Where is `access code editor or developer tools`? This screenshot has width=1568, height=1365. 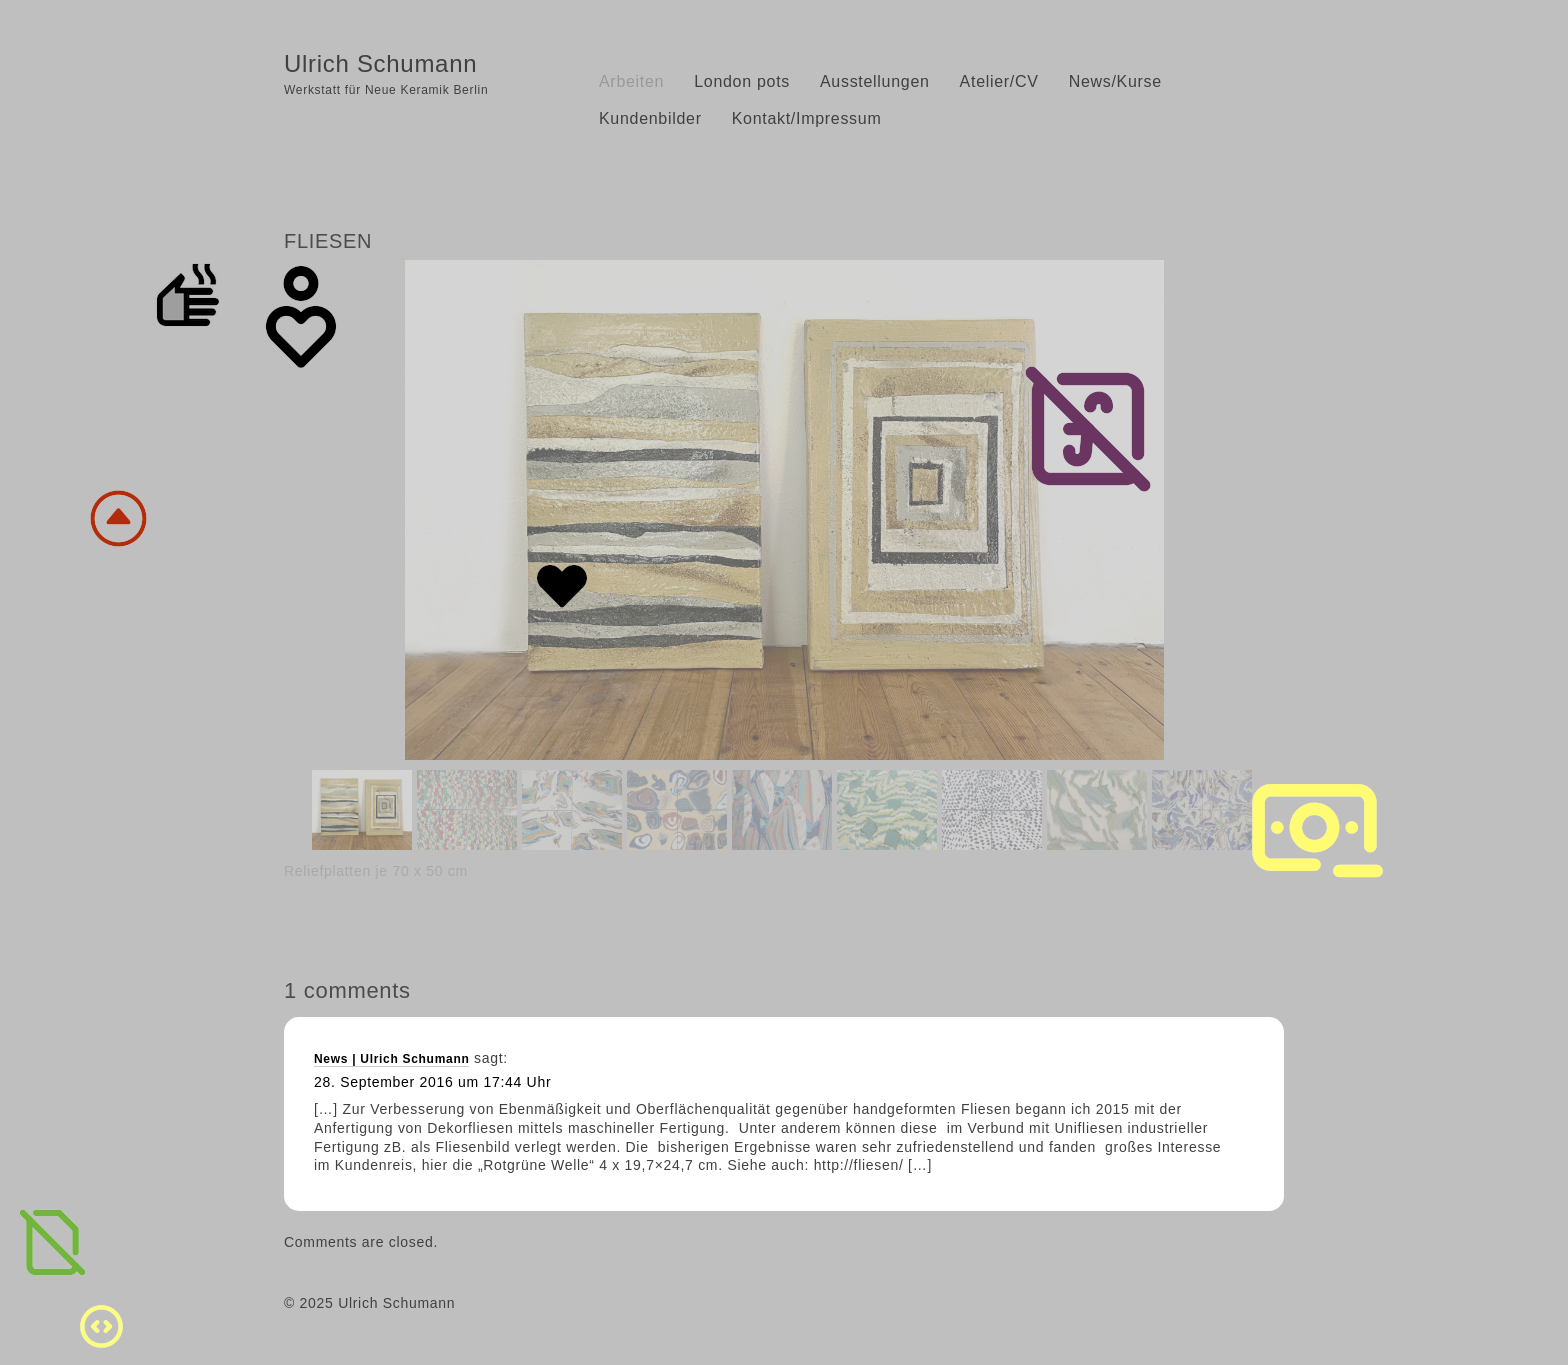 access code editor or developer tools is located at coordinates (101, 1326).